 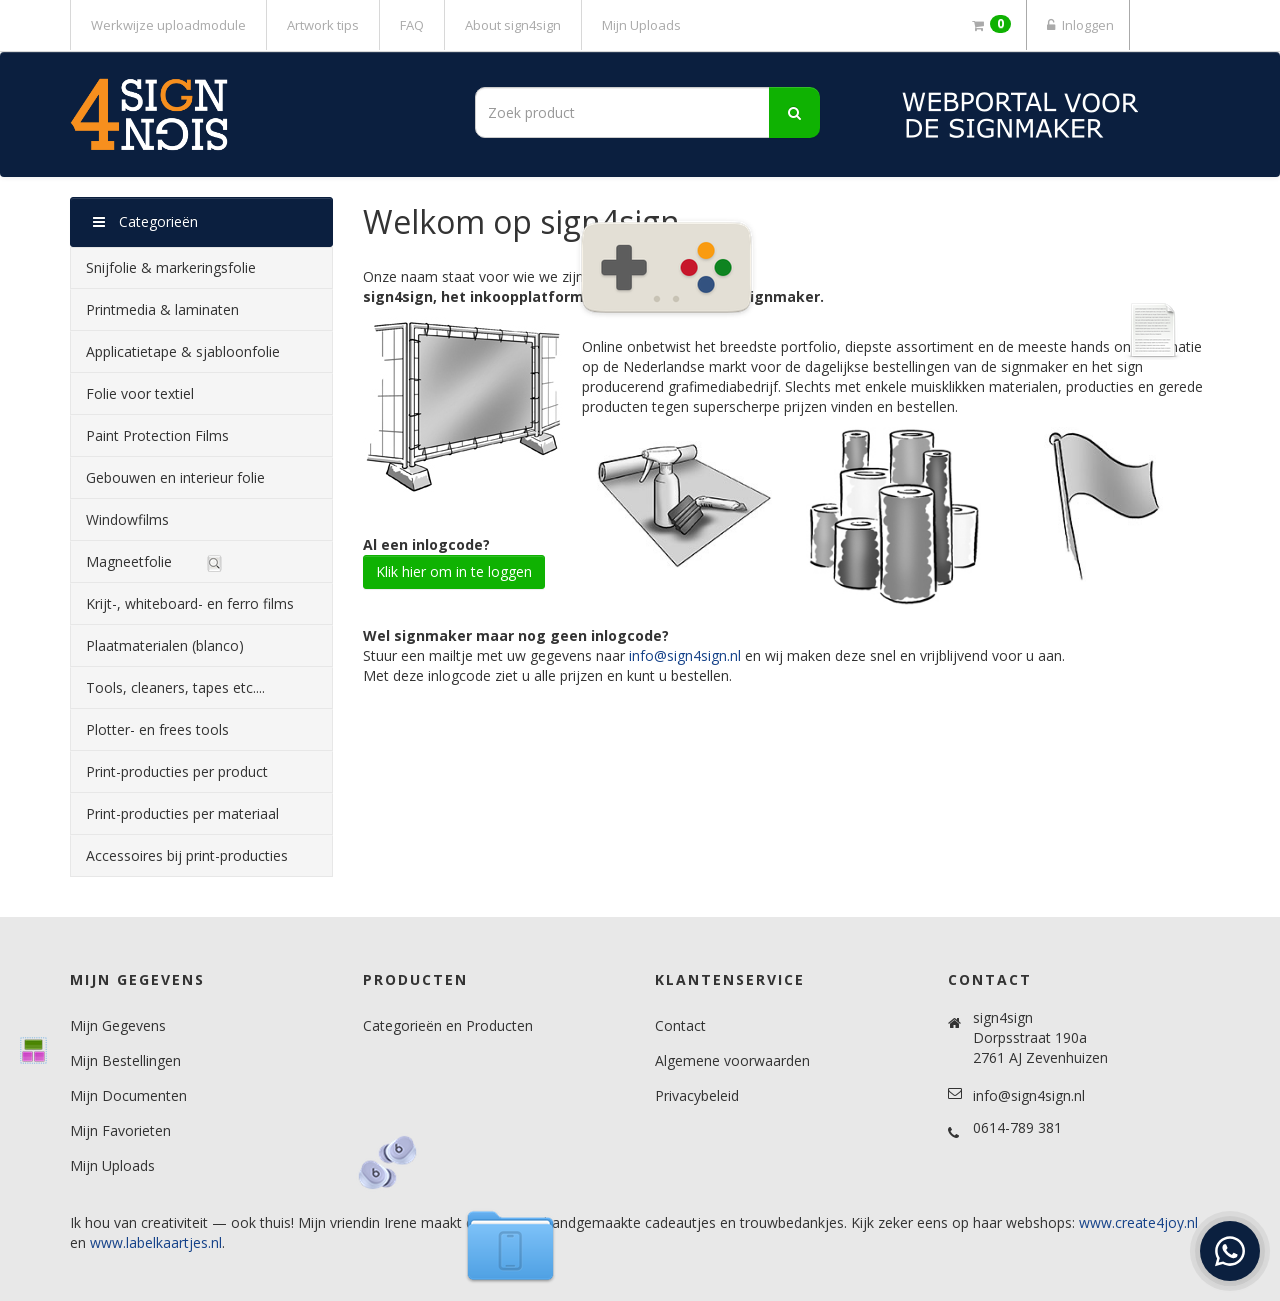 I want to click on a plain text file or document, so click(x=1154, y=330).